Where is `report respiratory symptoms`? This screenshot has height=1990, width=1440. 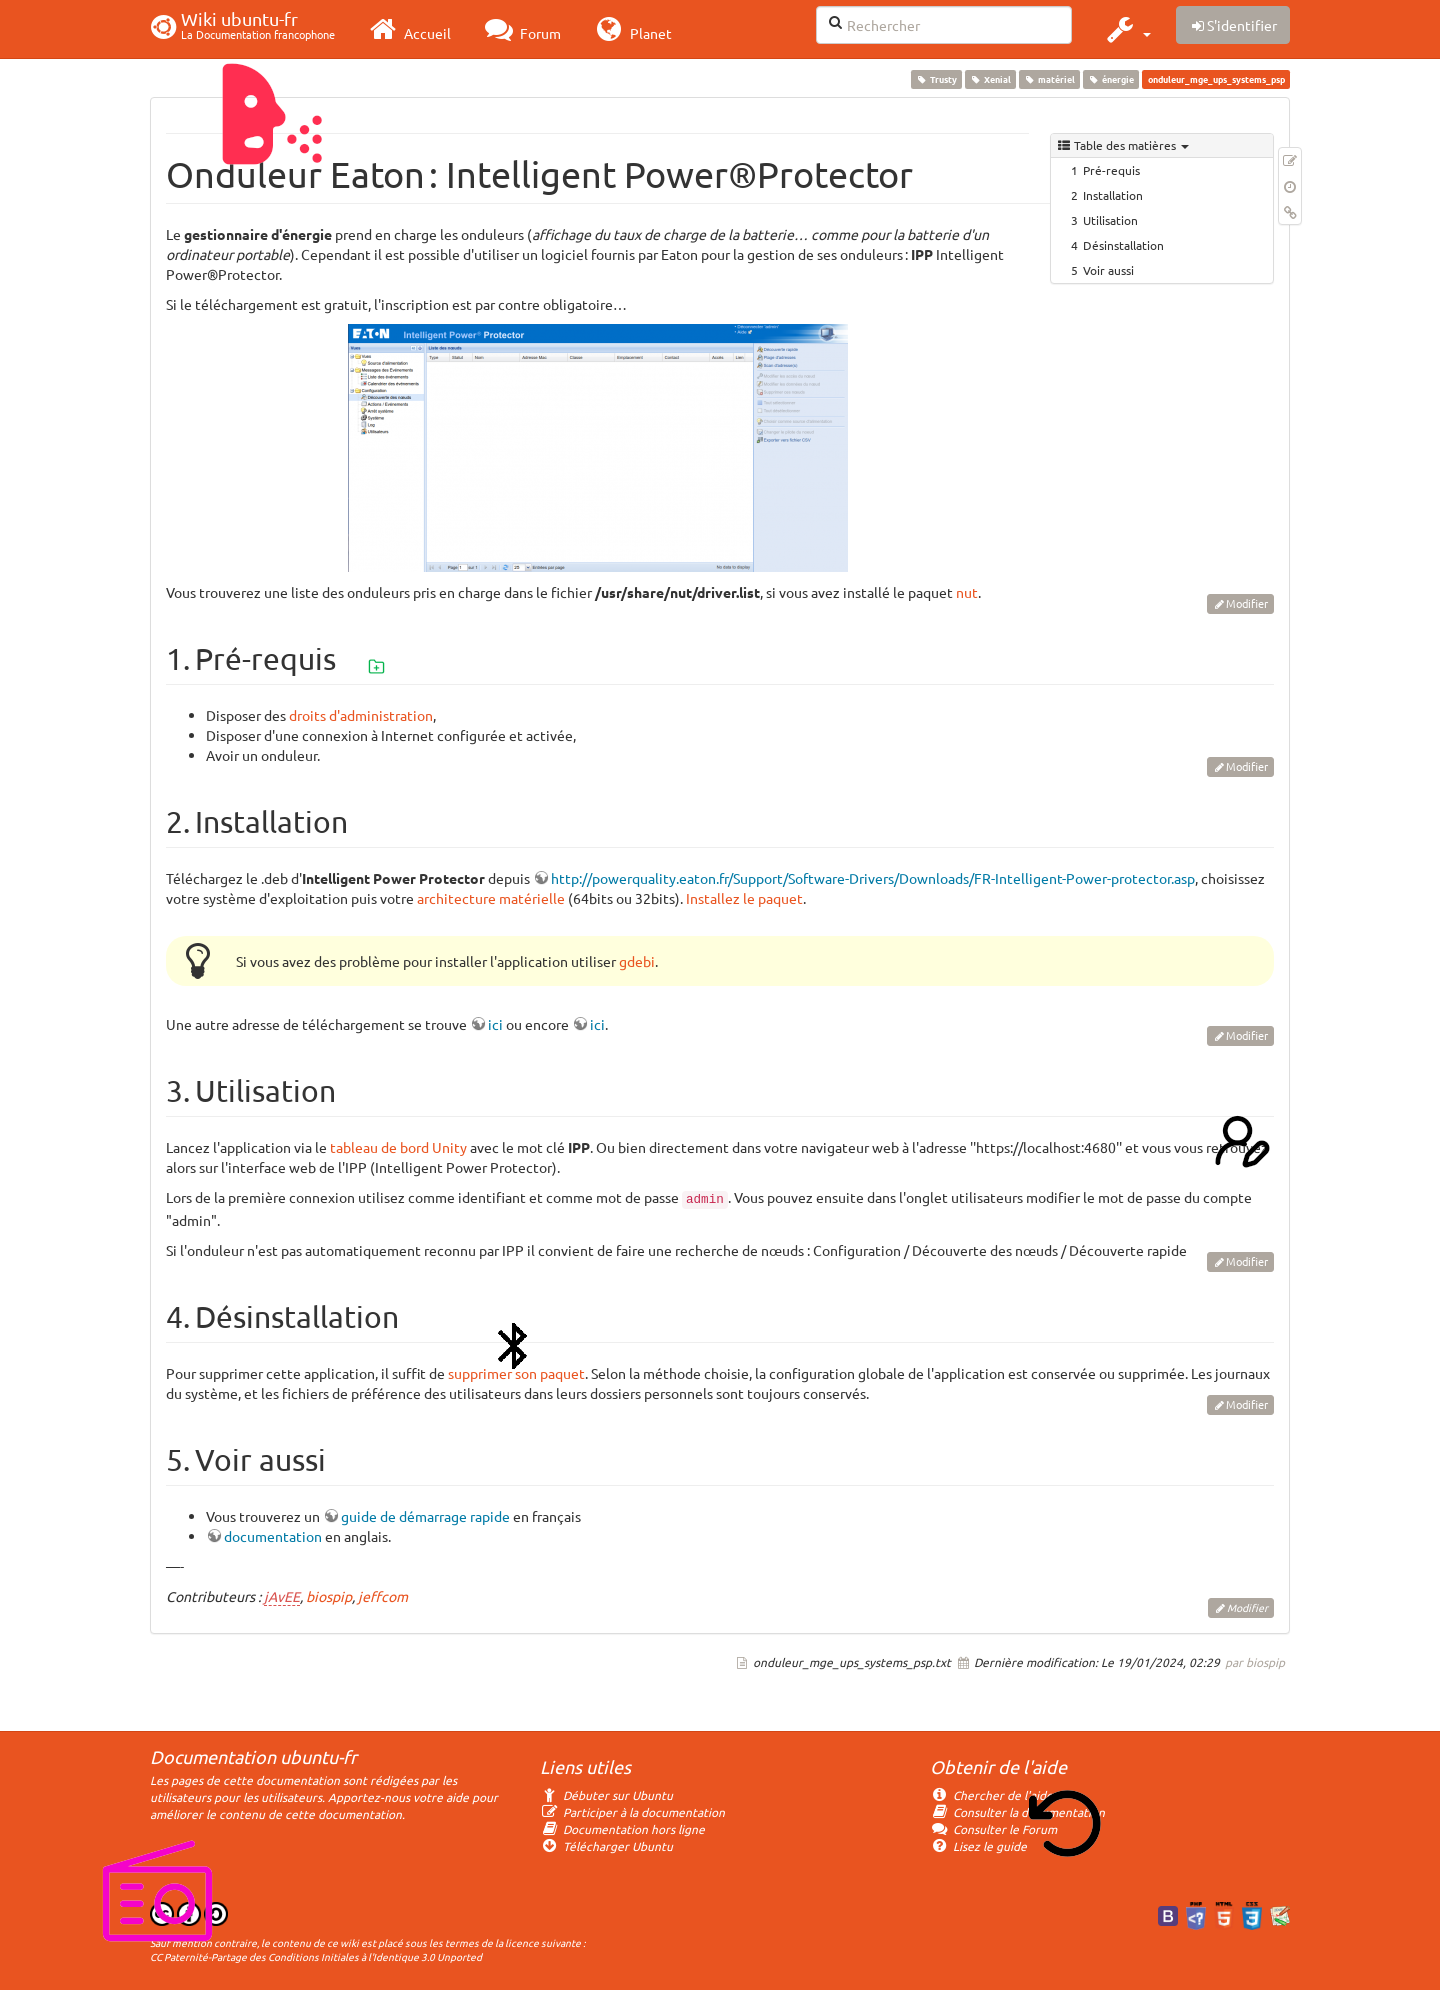 report respiratory symptoms is located at coordinates (273, 114).